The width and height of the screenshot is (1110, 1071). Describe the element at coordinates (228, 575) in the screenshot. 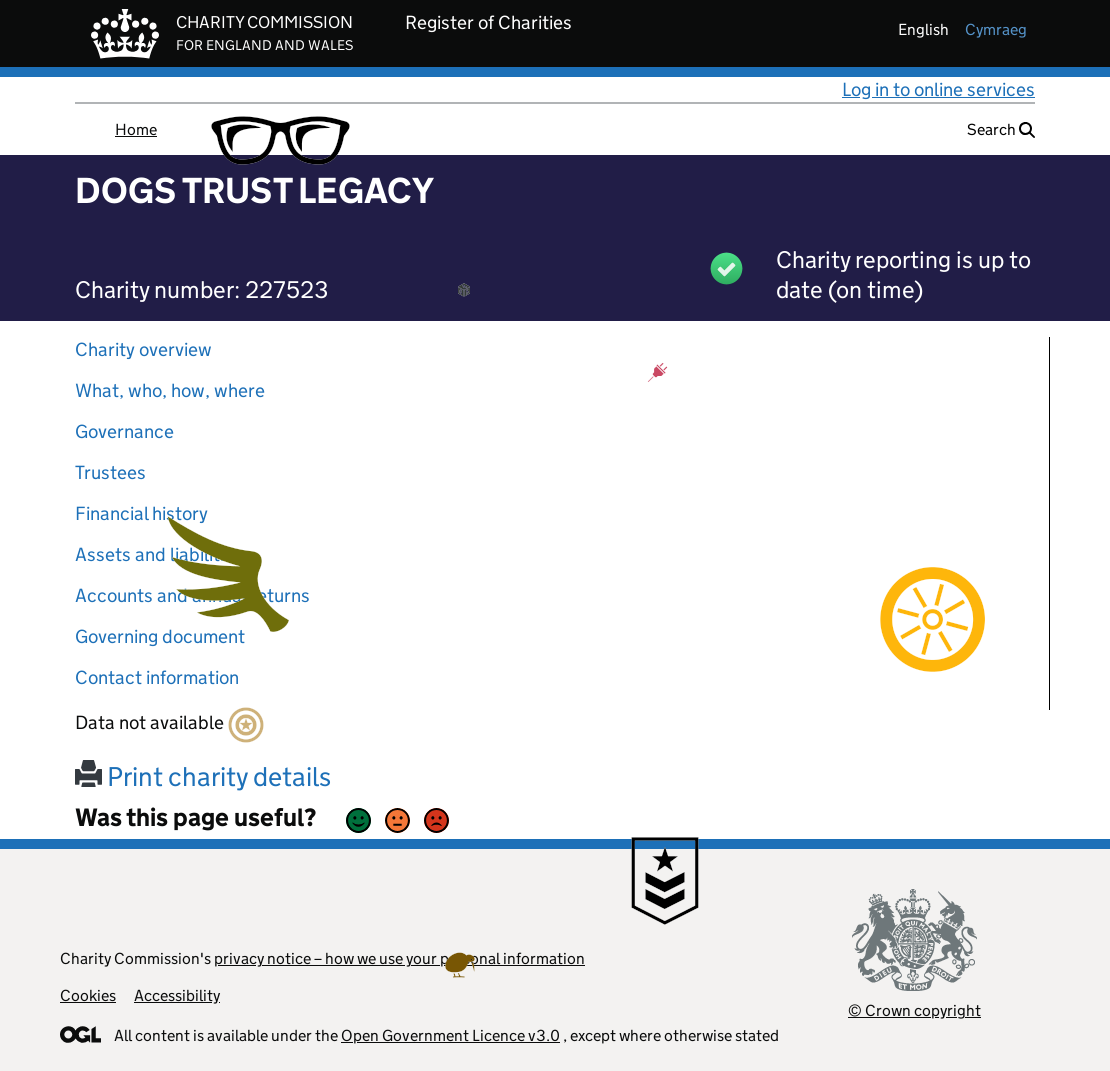

I see `indicates flight or aerial ability in gameplay` at that location.